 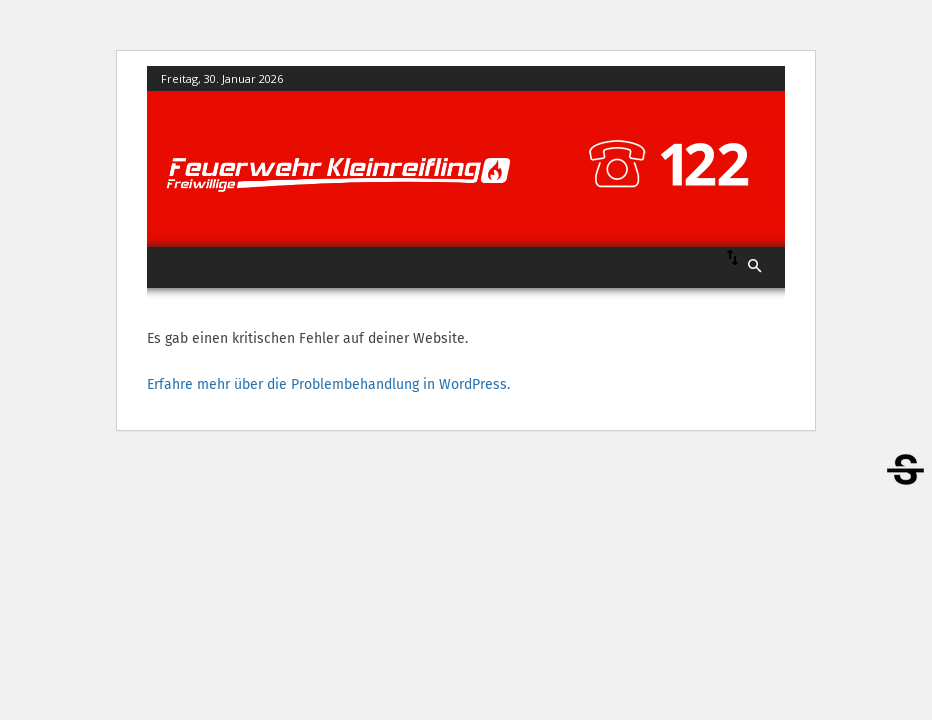 What do you see at coordinates (732, 257) in the screenshot?
I see `import or export data` at bounding box center [732, 257].